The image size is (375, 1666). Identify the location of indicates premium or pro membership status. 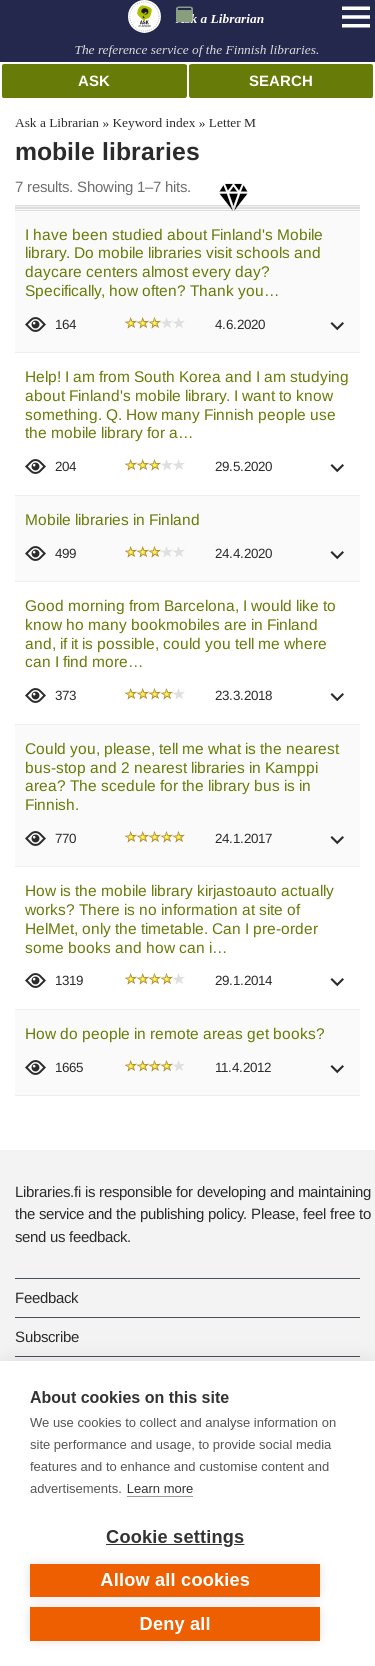
(233, 197).